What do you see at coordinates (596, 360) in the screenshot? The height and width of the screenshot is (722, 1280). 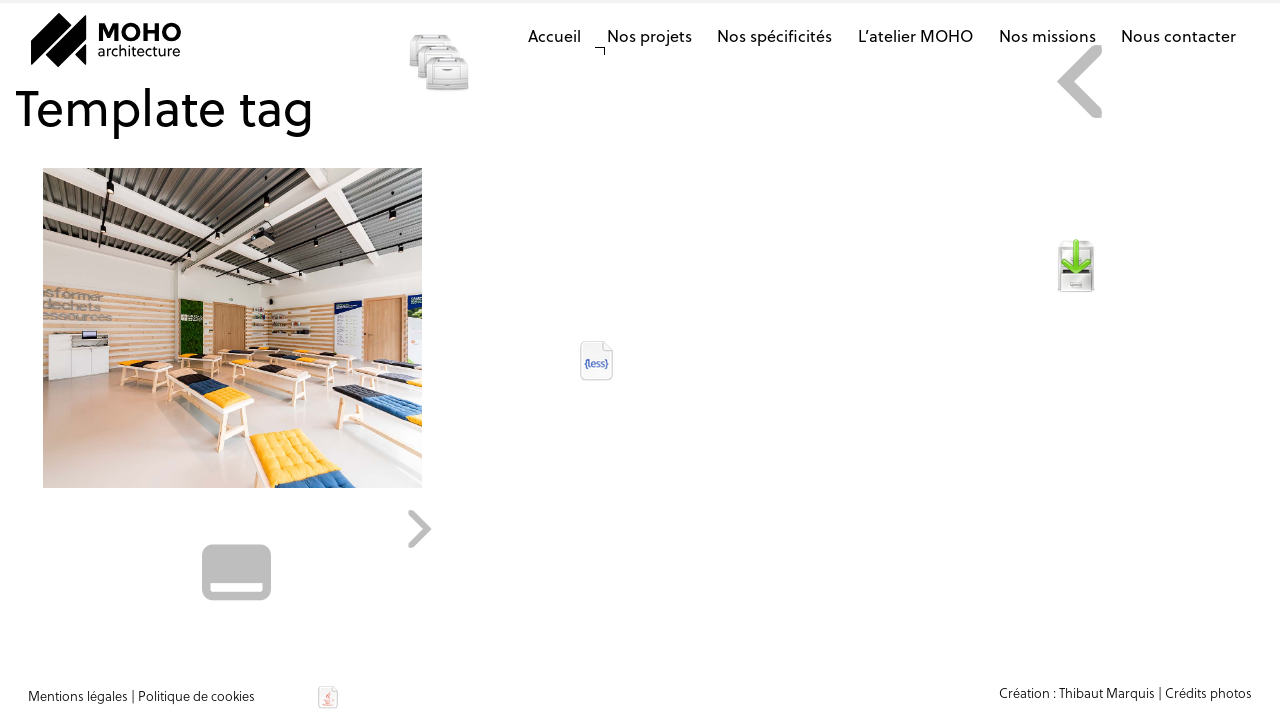 I see `a LESS stylesheet file` at bounding box center [596, 360].